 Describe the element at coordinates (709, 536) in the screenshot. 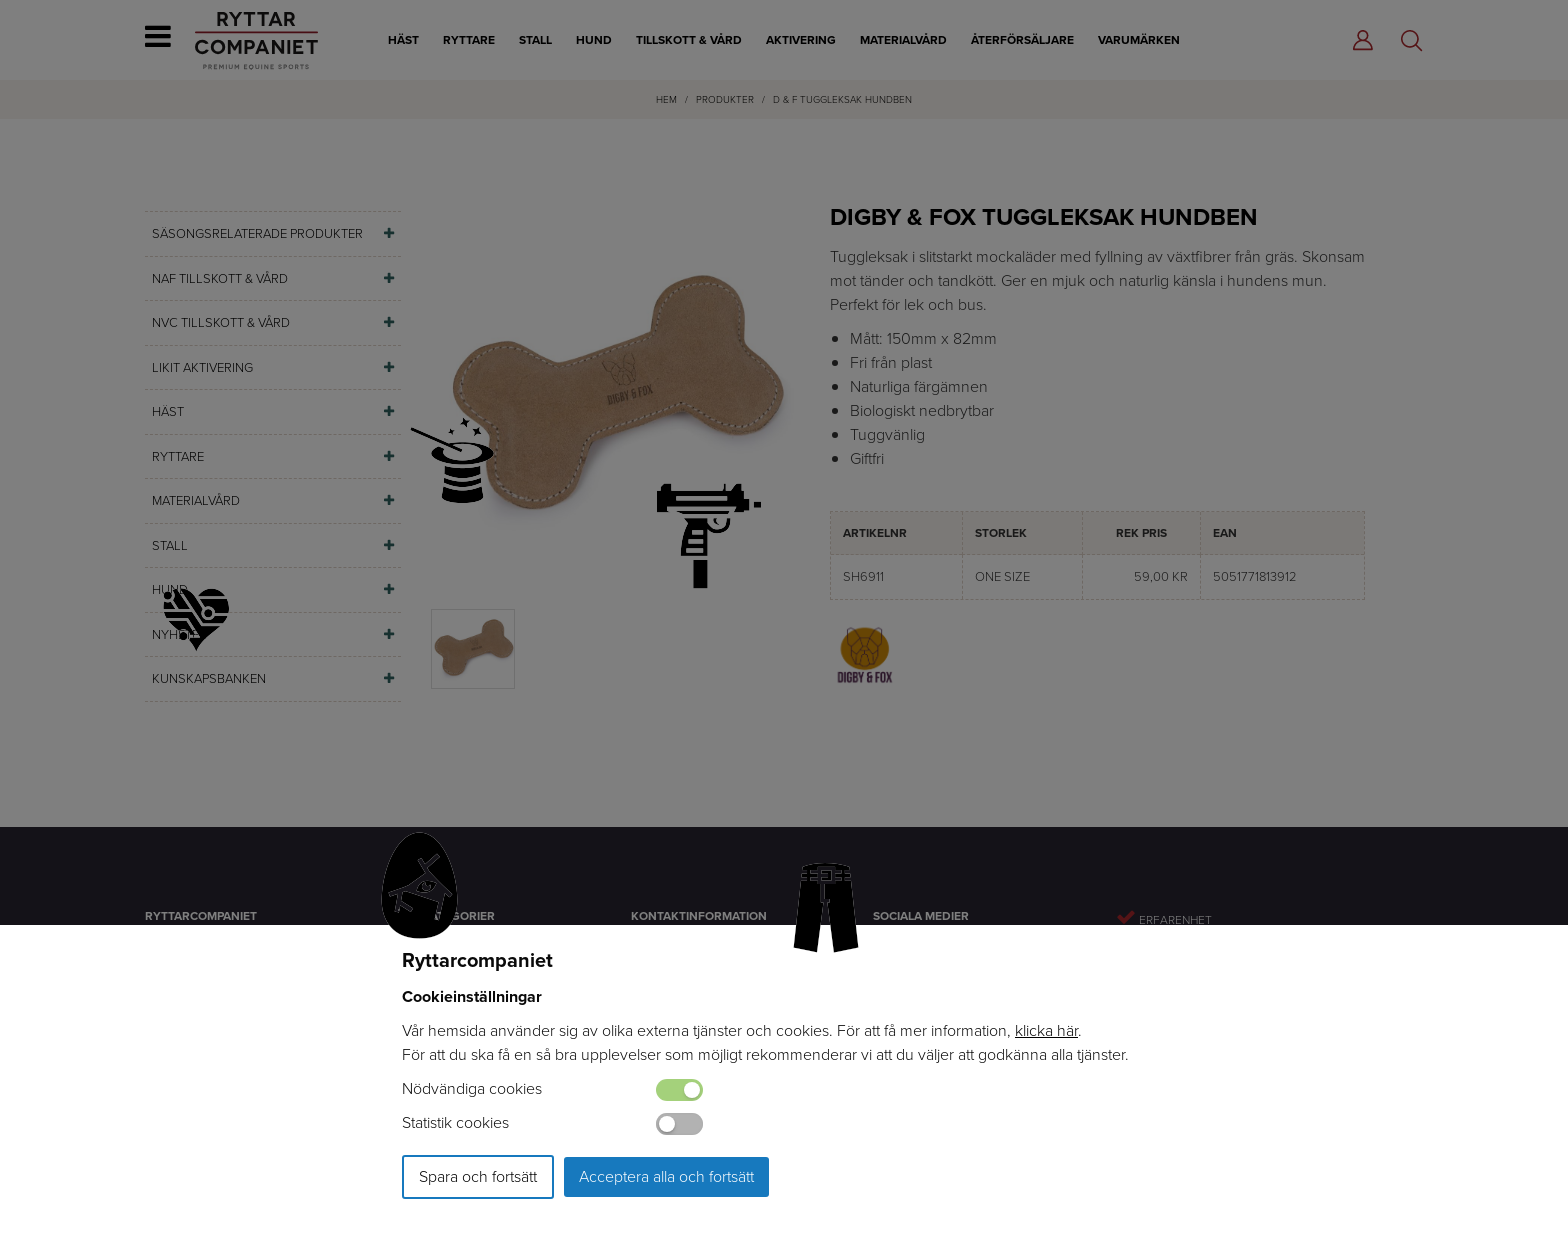

I see `select uzi weapon in game inventory` at that location.